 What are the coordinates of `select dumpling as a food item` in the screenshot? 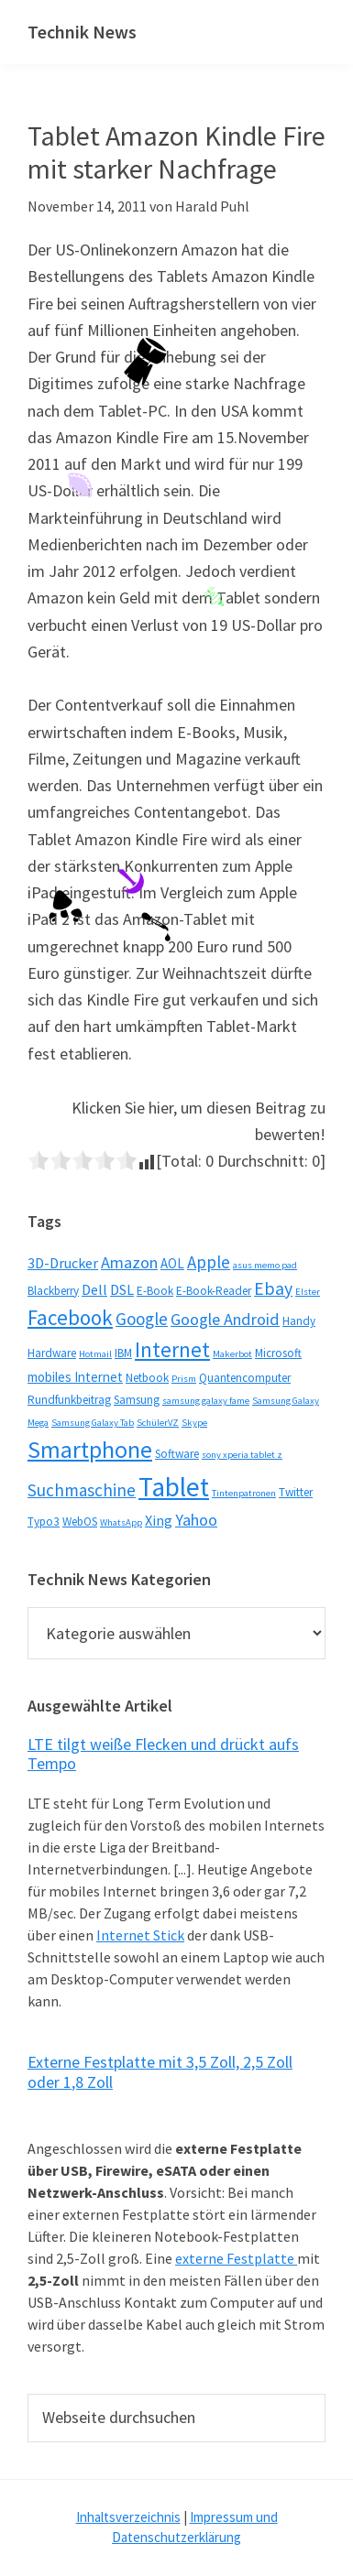 It's located at (80, 485).